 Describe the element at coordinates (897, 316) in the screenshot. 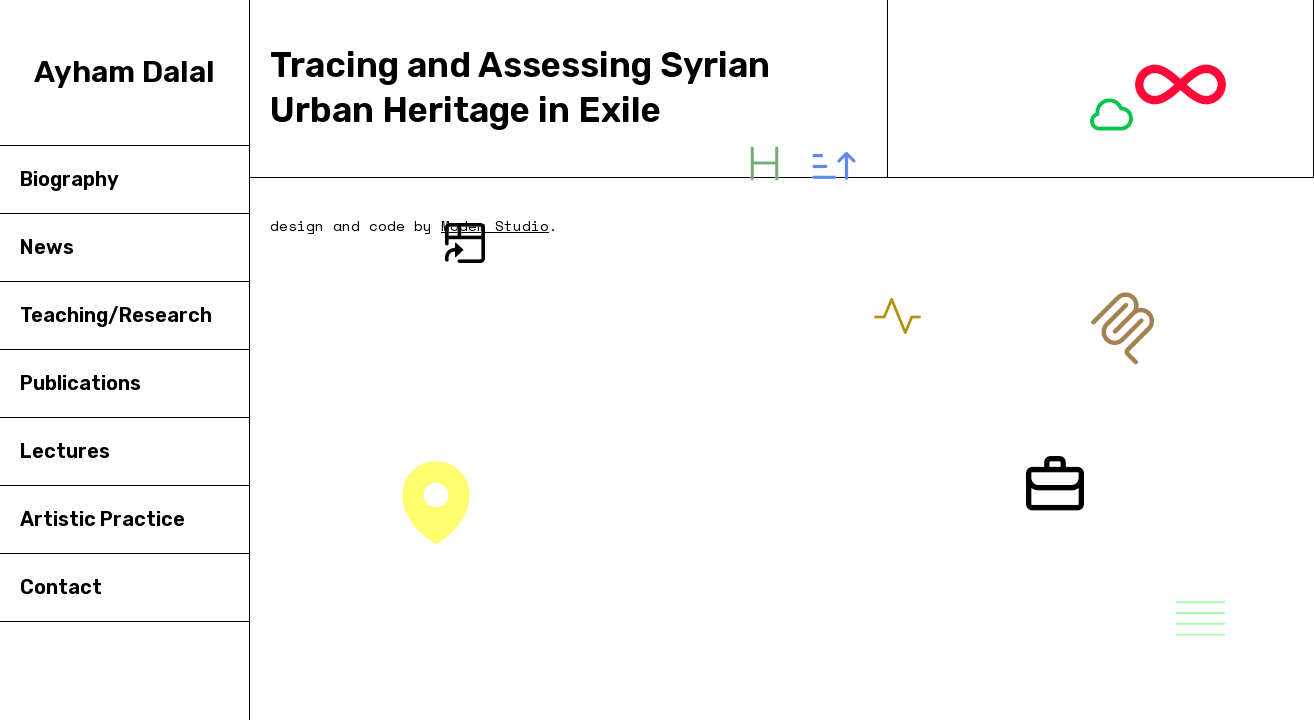

I see `view repository activity and insights` at that location.